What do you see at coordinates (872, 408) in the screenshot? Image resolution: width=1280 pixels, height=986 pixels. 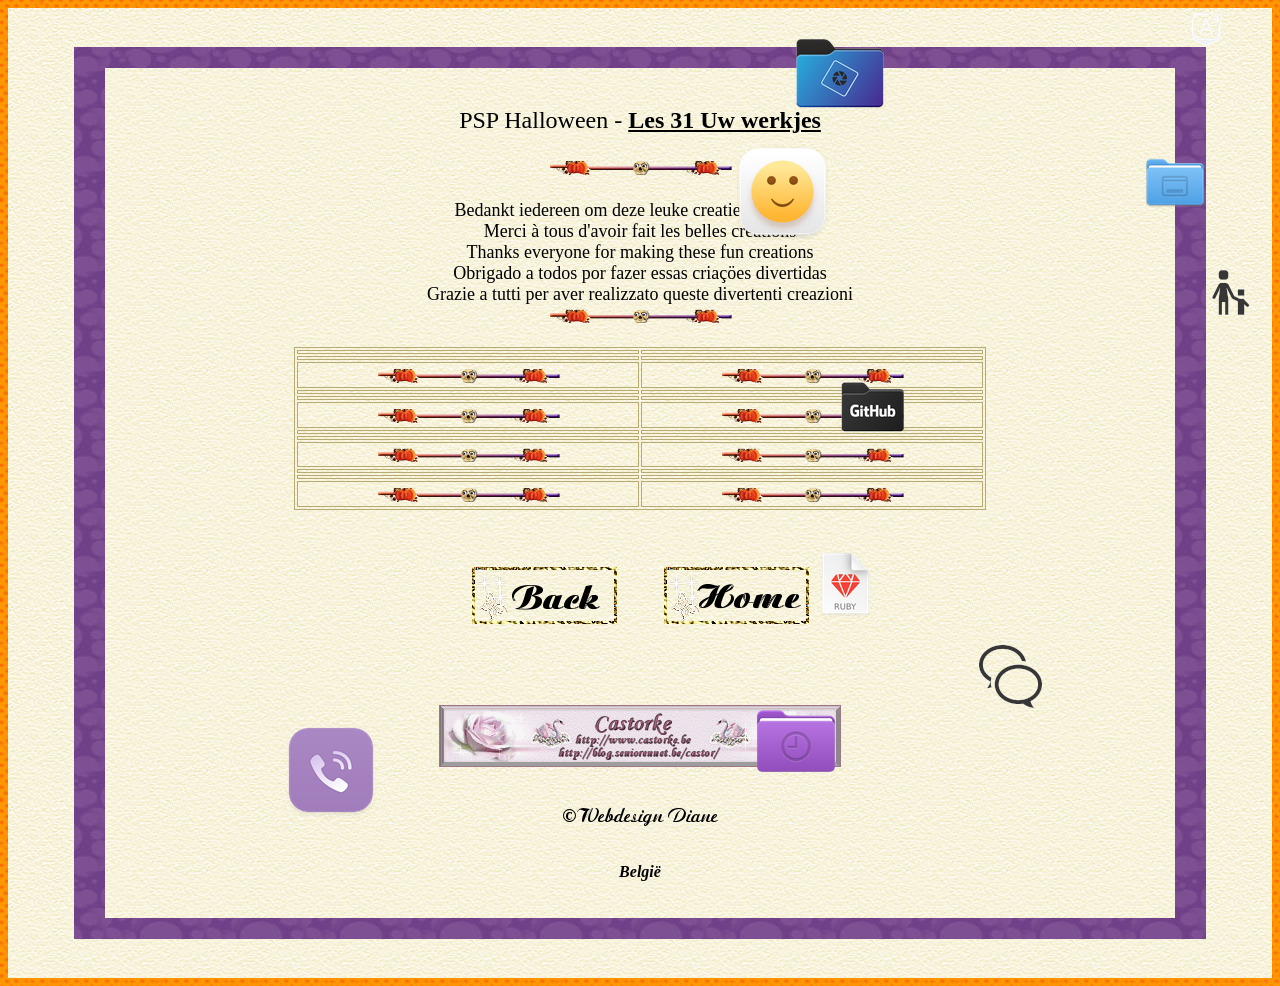 I see `open github repositories folder` at bounding box center [872, 408].